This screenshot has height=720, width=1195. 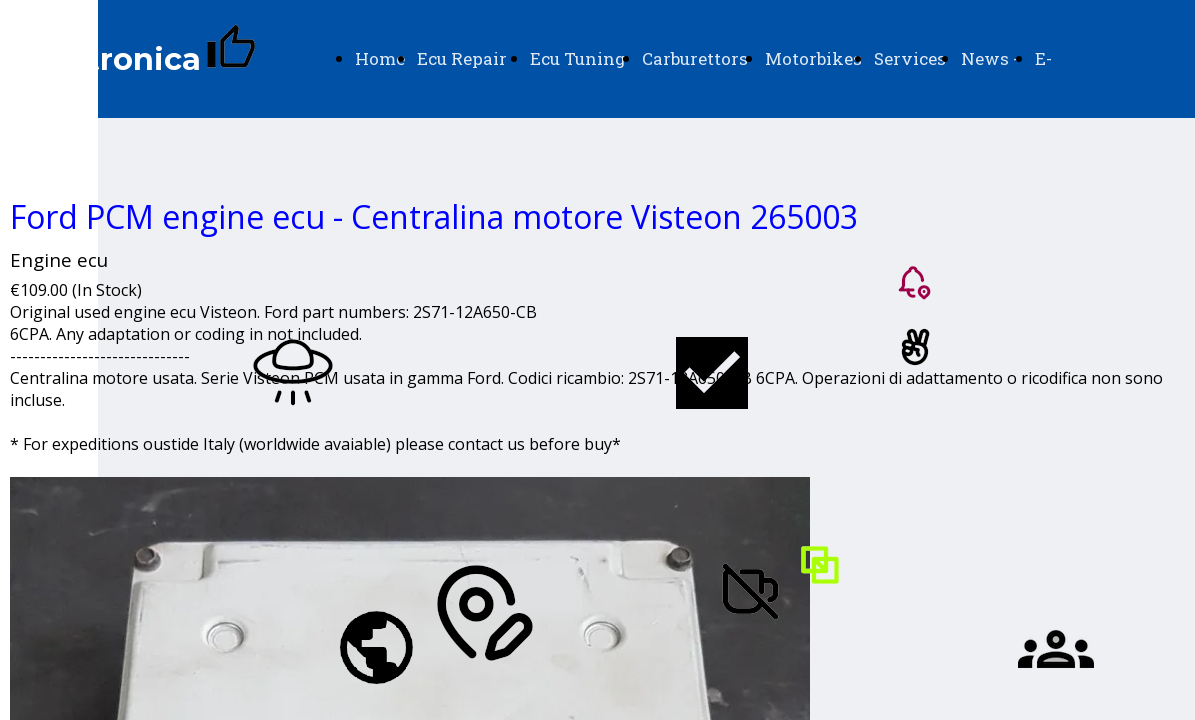 I want to click on access public or global content, so click(x=376, y=647).